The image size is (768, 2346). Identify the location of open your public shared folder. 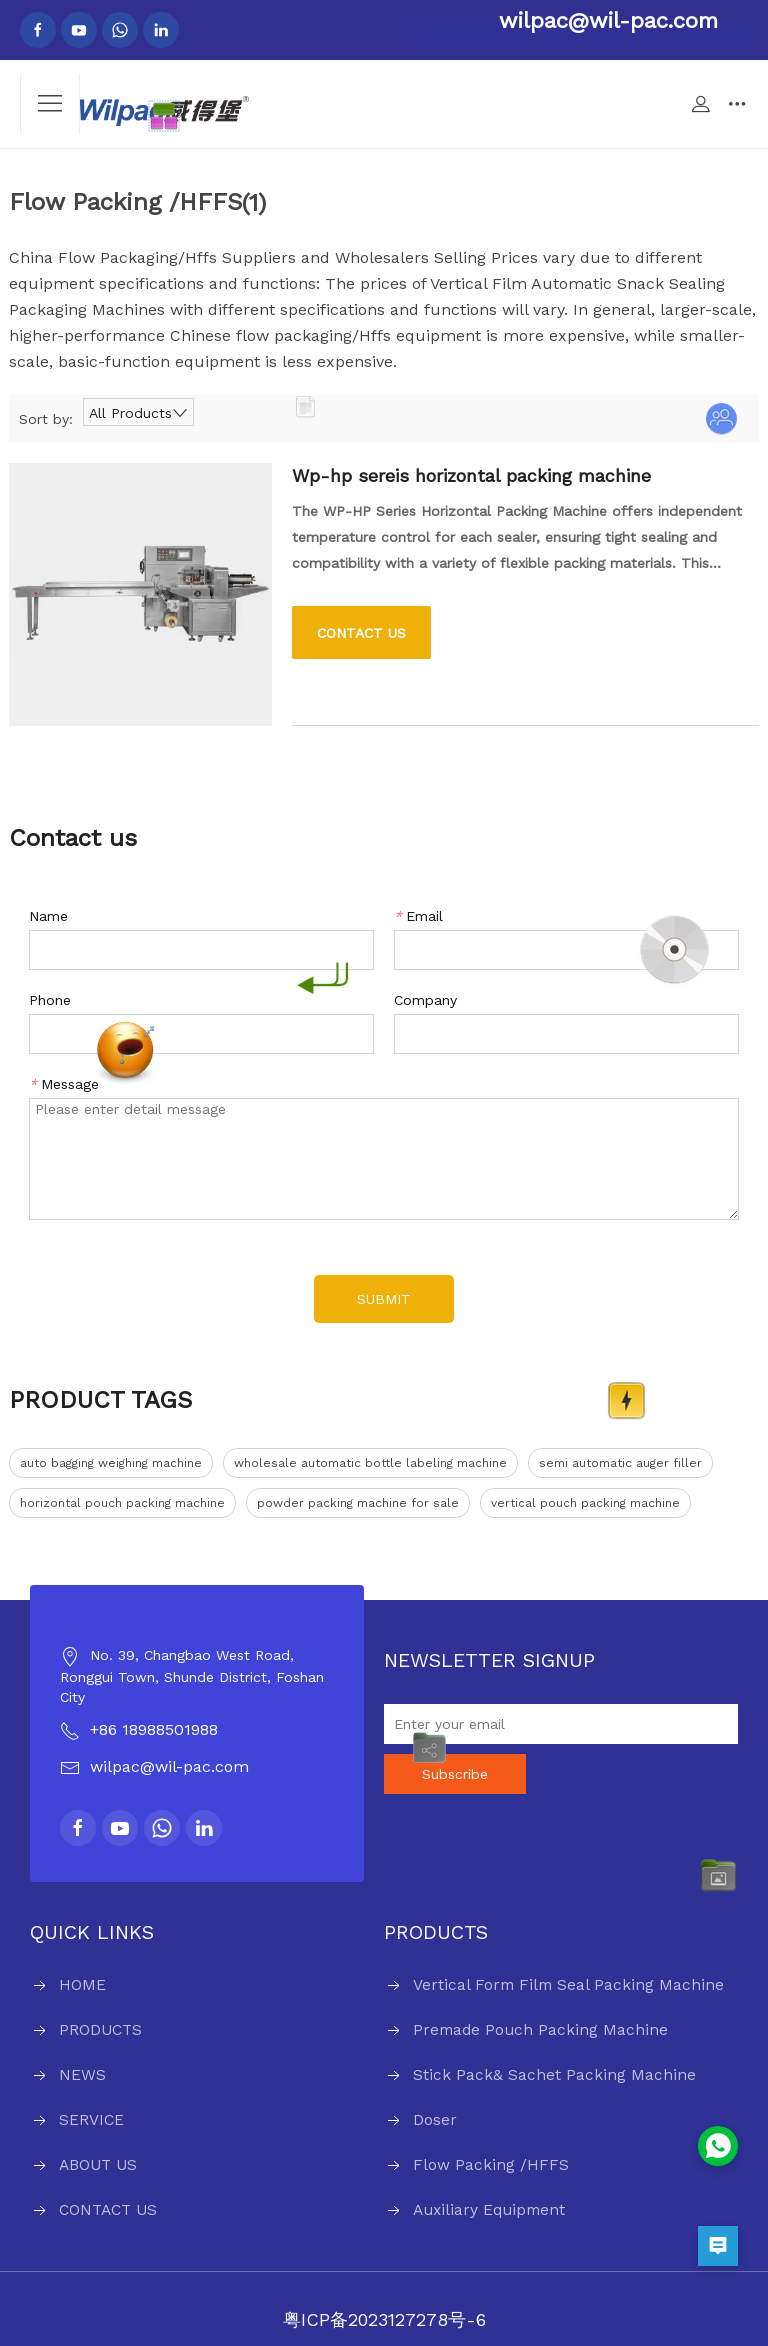
(429, 1747).